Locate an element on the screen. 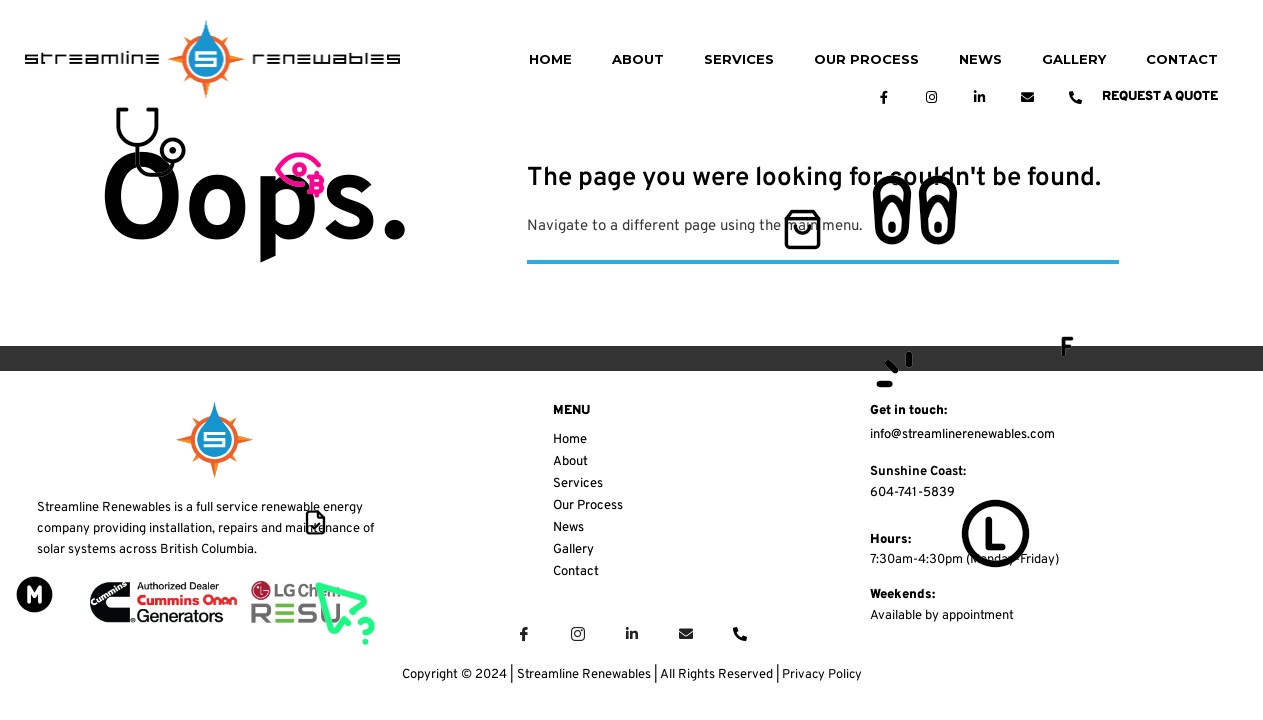 The height and width of the screenshot is (720, 1263). view your shopping cart is located at coordinates (802, 229).